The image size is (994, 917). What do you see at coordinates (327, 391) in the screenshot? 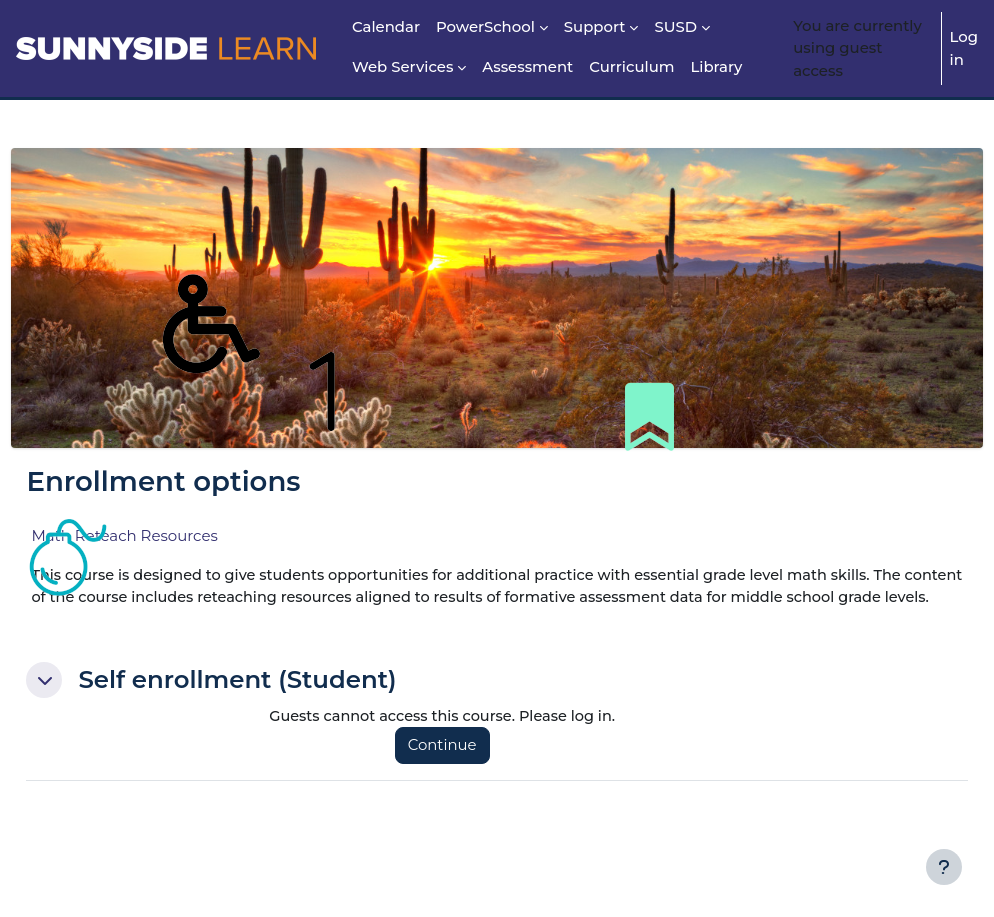
I see `indicates first place or top ranking` at bounding box center [327, 391].